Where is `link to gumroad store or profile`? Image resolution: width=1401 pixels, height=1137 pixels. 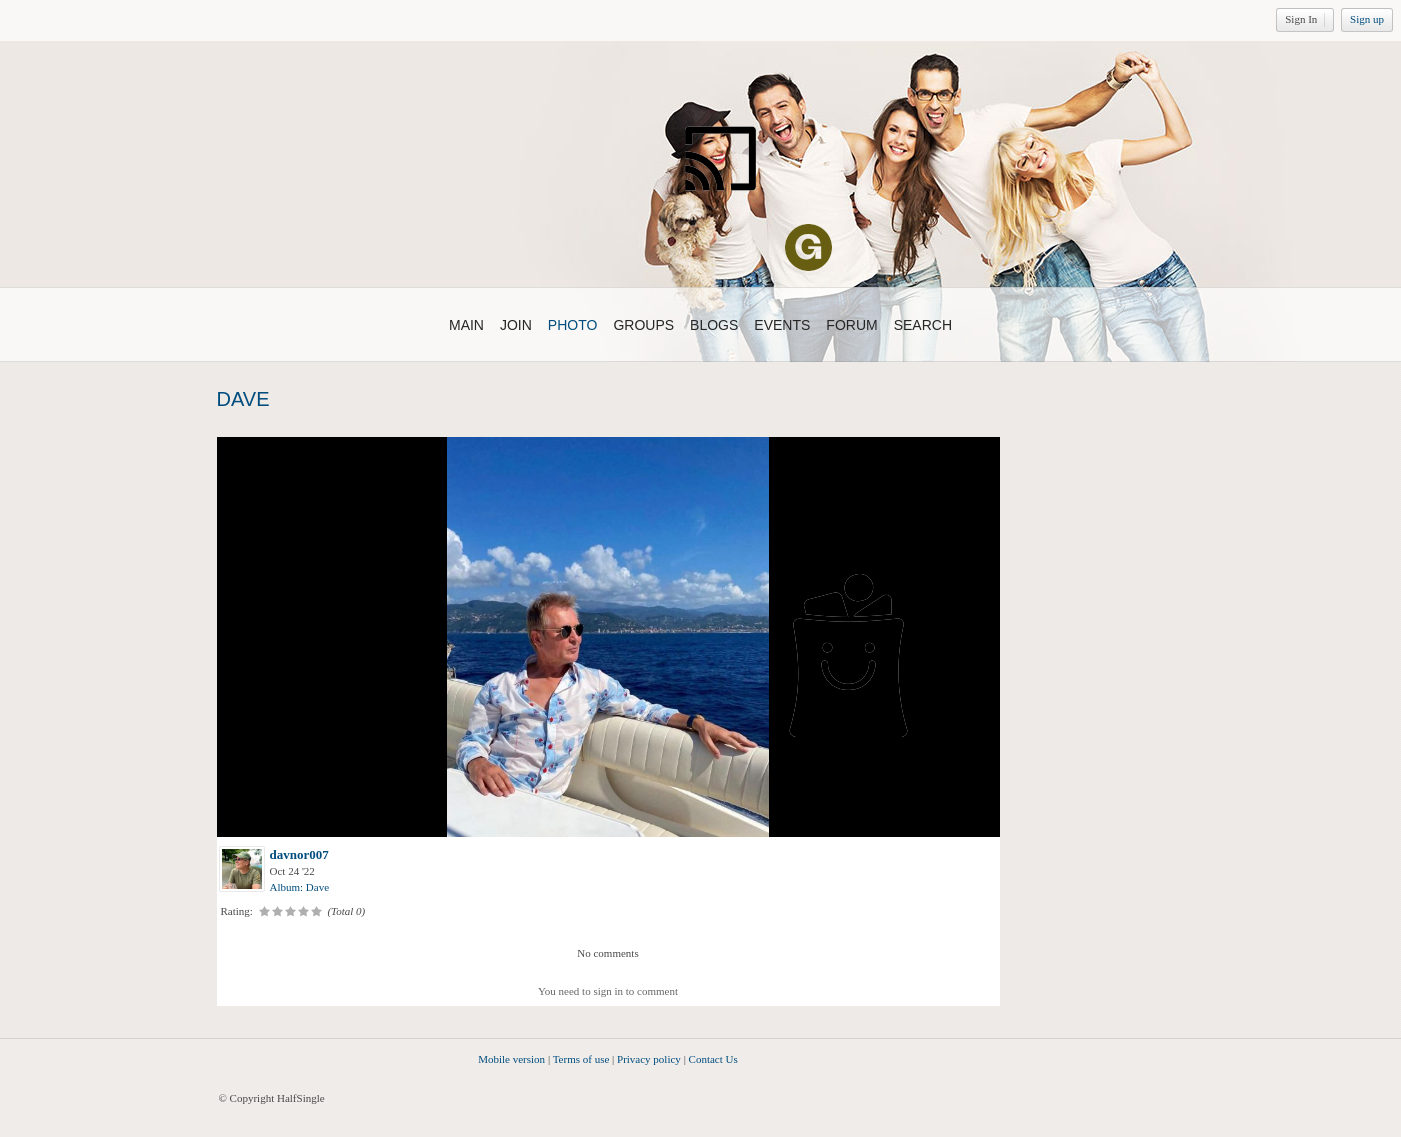
link to gumroad store or profile is located at coordinates (808, 247).